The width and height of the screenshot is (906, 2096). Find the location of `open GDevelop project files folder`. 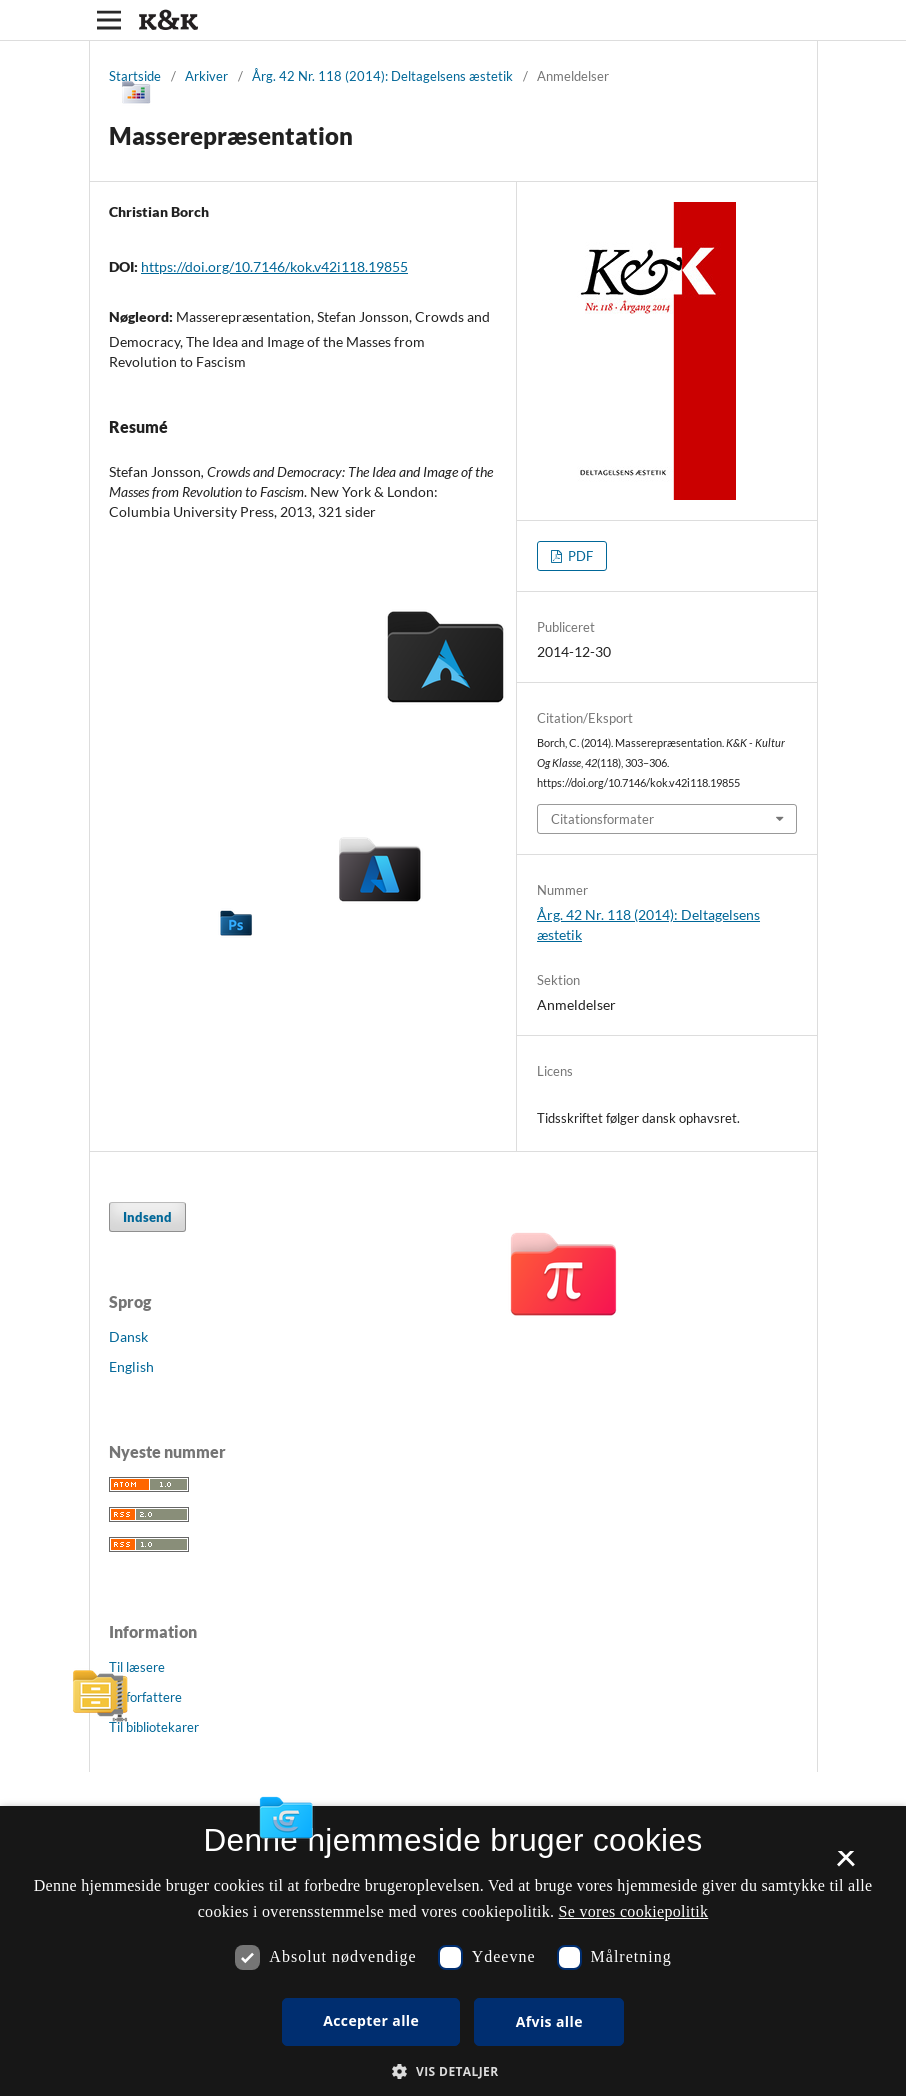

open GDevelop project files folder is located at coordinates (286, 1819).